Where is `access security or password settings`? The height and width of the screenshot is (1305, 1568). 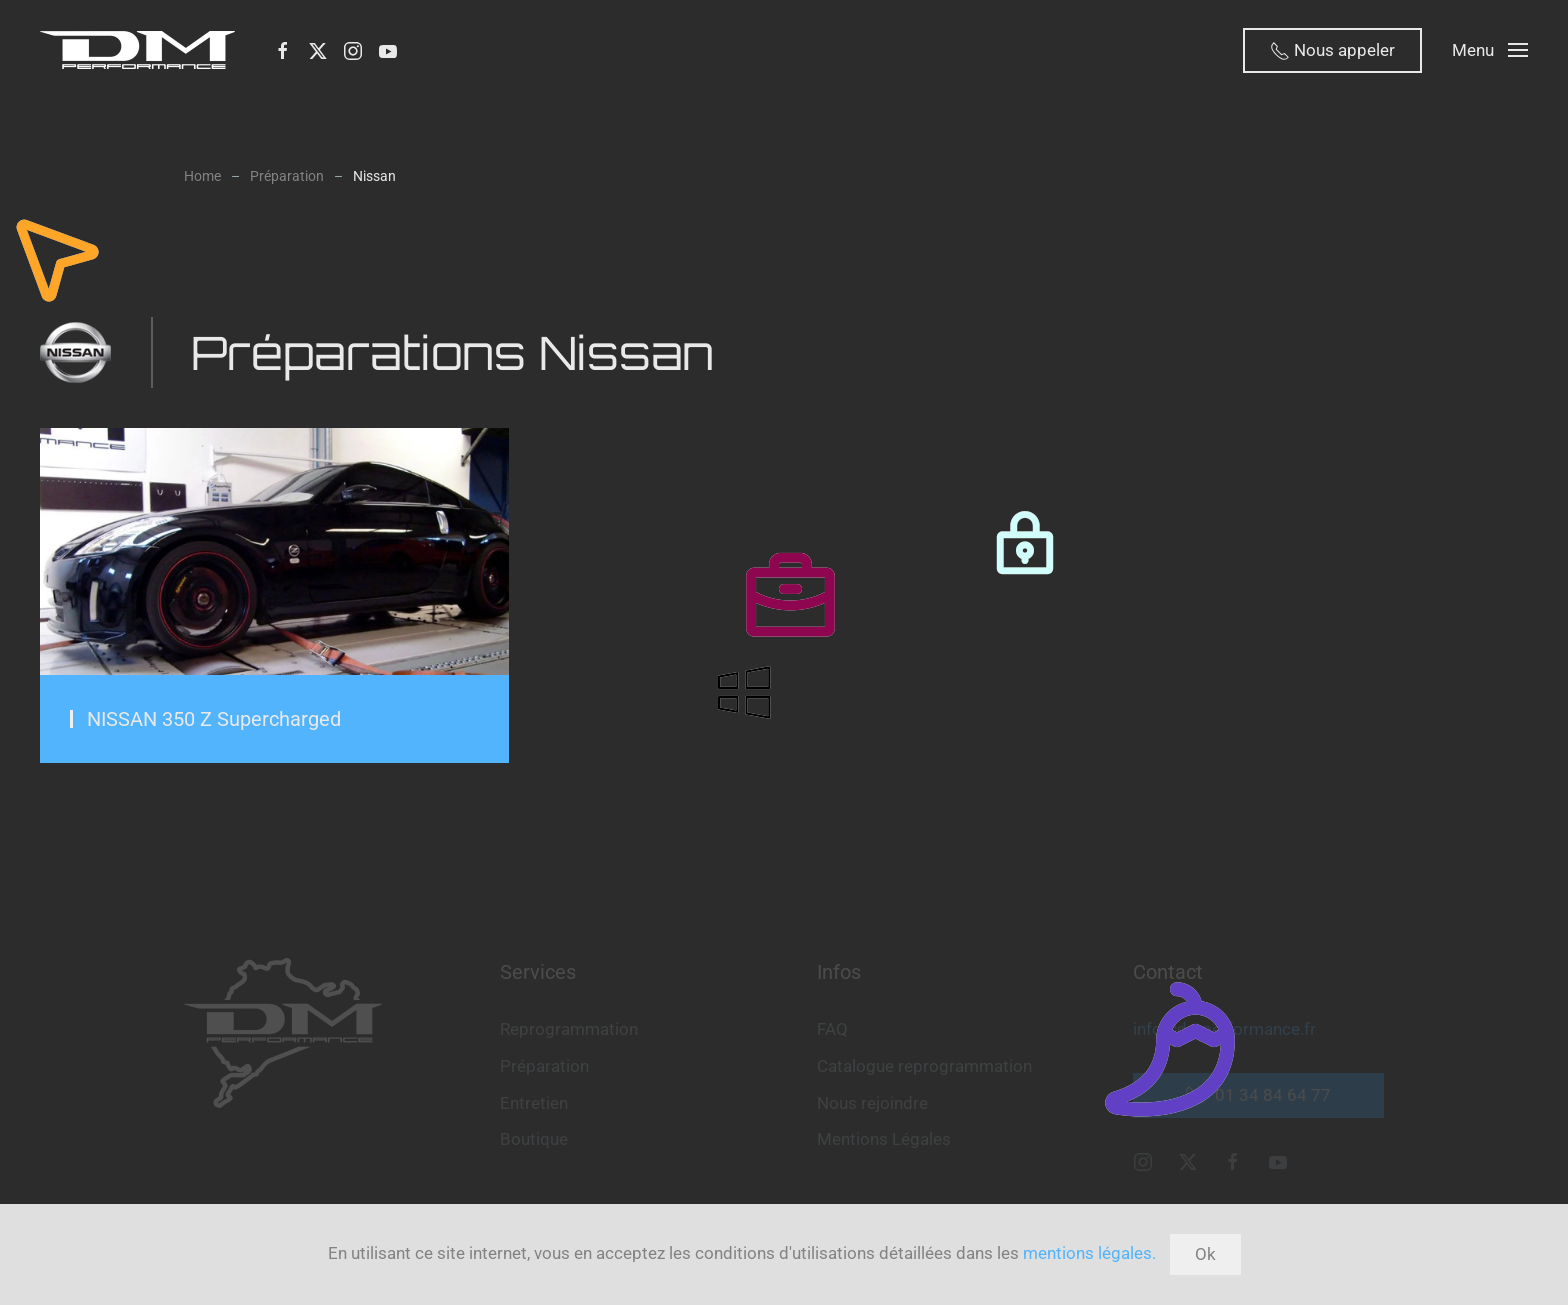 access security or password settings is located at coordinates (1025, 546).